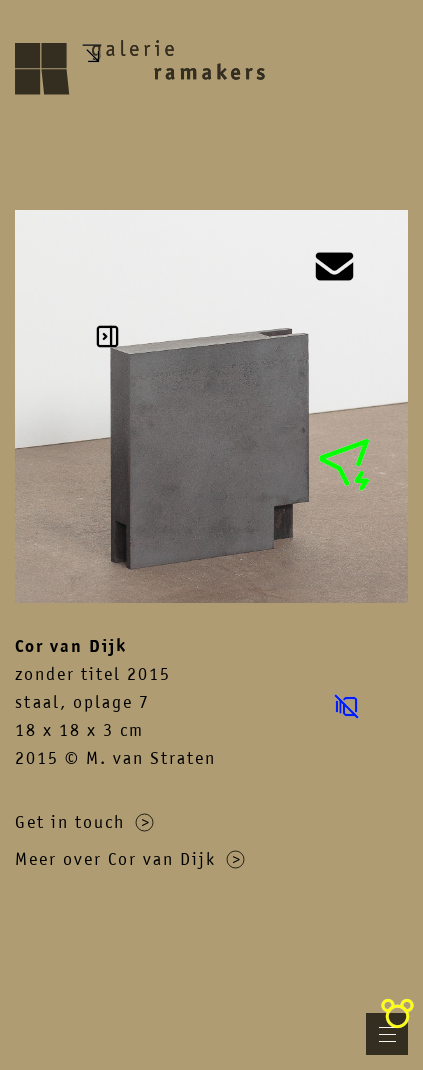  I want to click on version history unavailable, so click(346, 706).